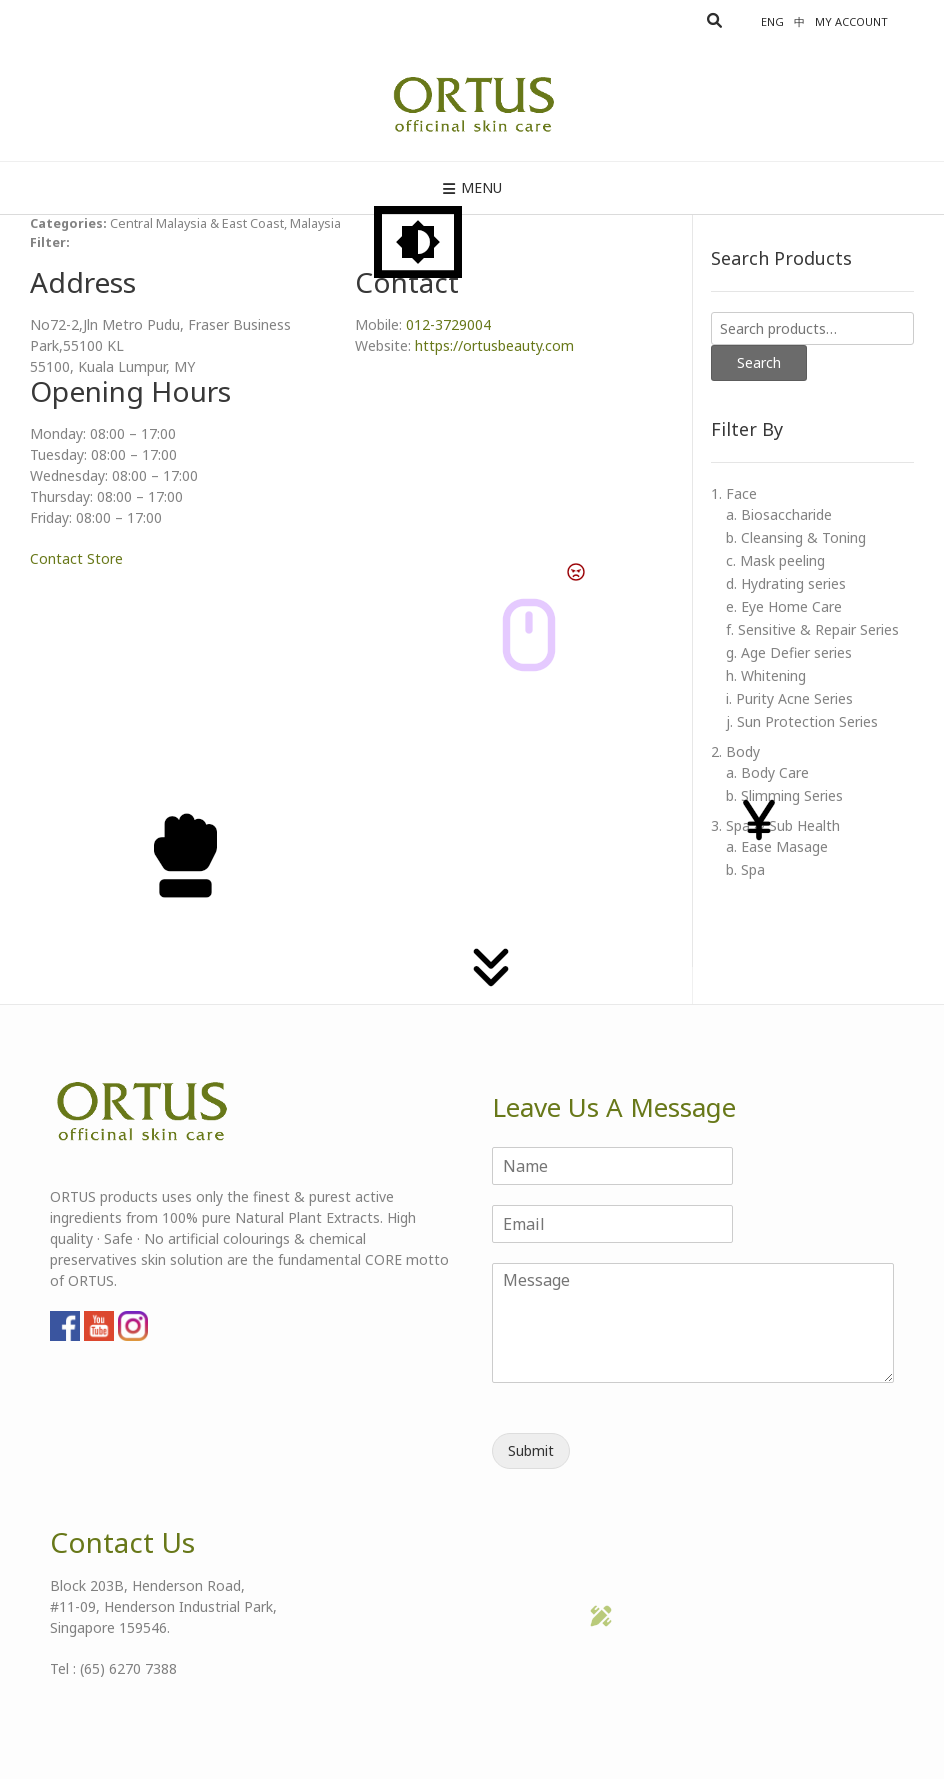 This screenshot has height=1779, width=944. What do you see at coordinates (491, 966) in the screenshot?
I see `scroll down or view more content` at bounding box center [491, 966].